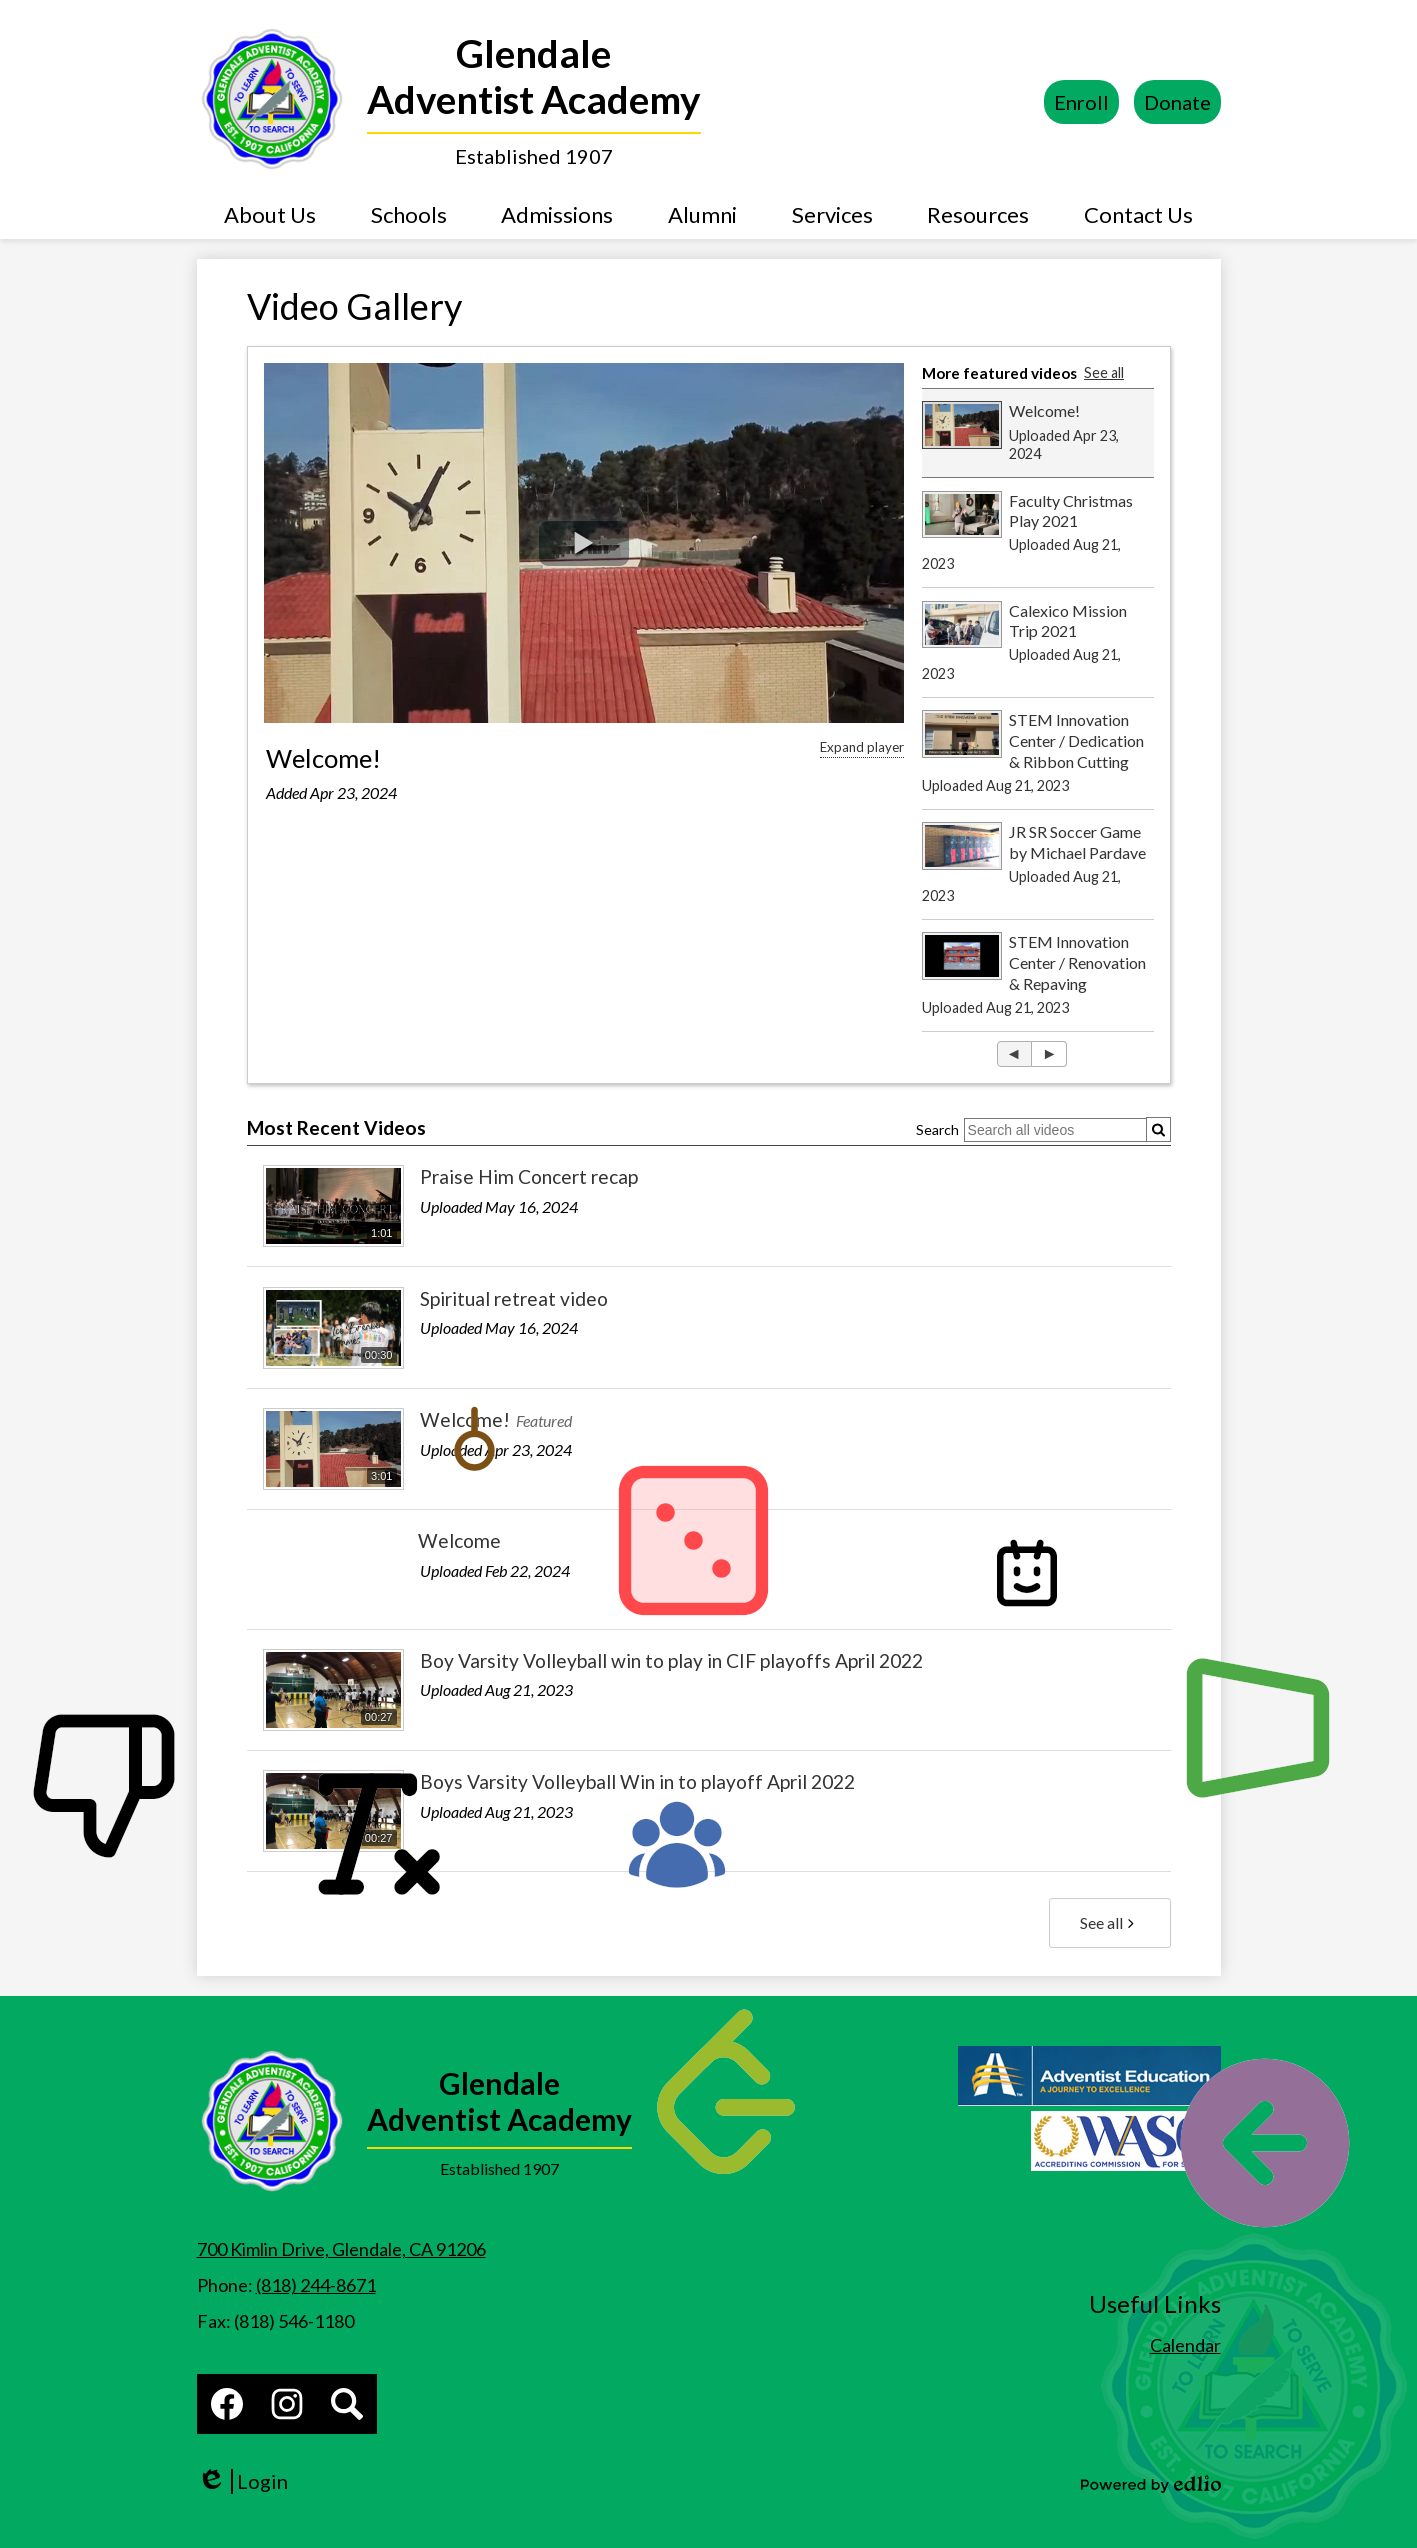  Describe the element at coordinates (474, 1440) in the screenshot. I see `select neutrois gender identity` at that location.